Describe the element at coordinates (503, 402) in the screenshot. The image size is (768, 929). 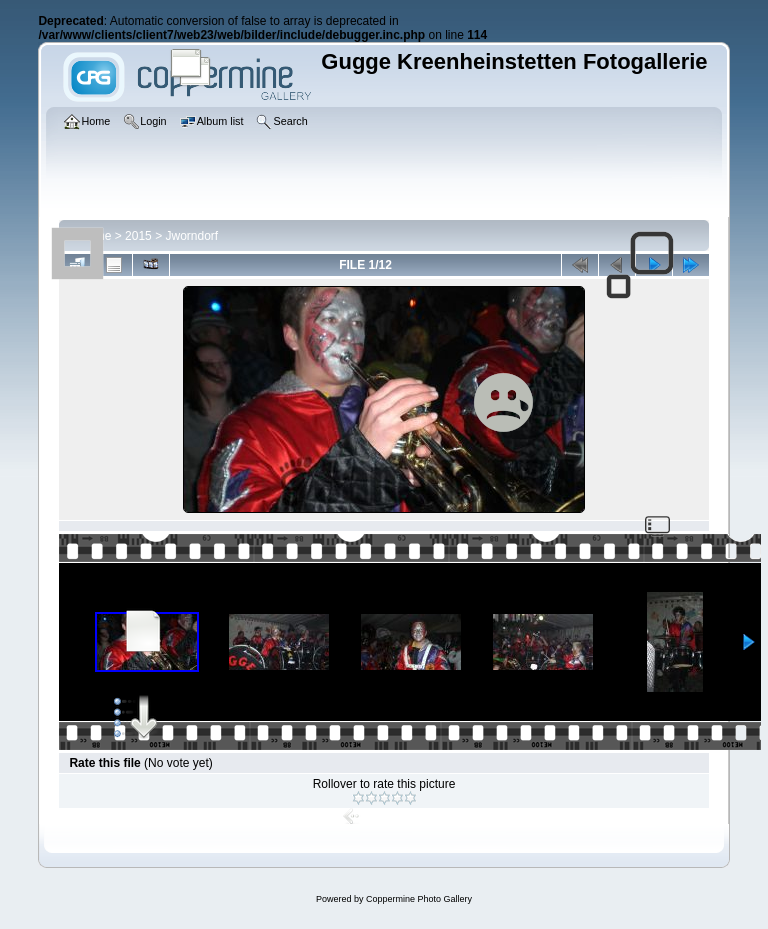
I see `indicates sadness or emotional reaction` at that location.